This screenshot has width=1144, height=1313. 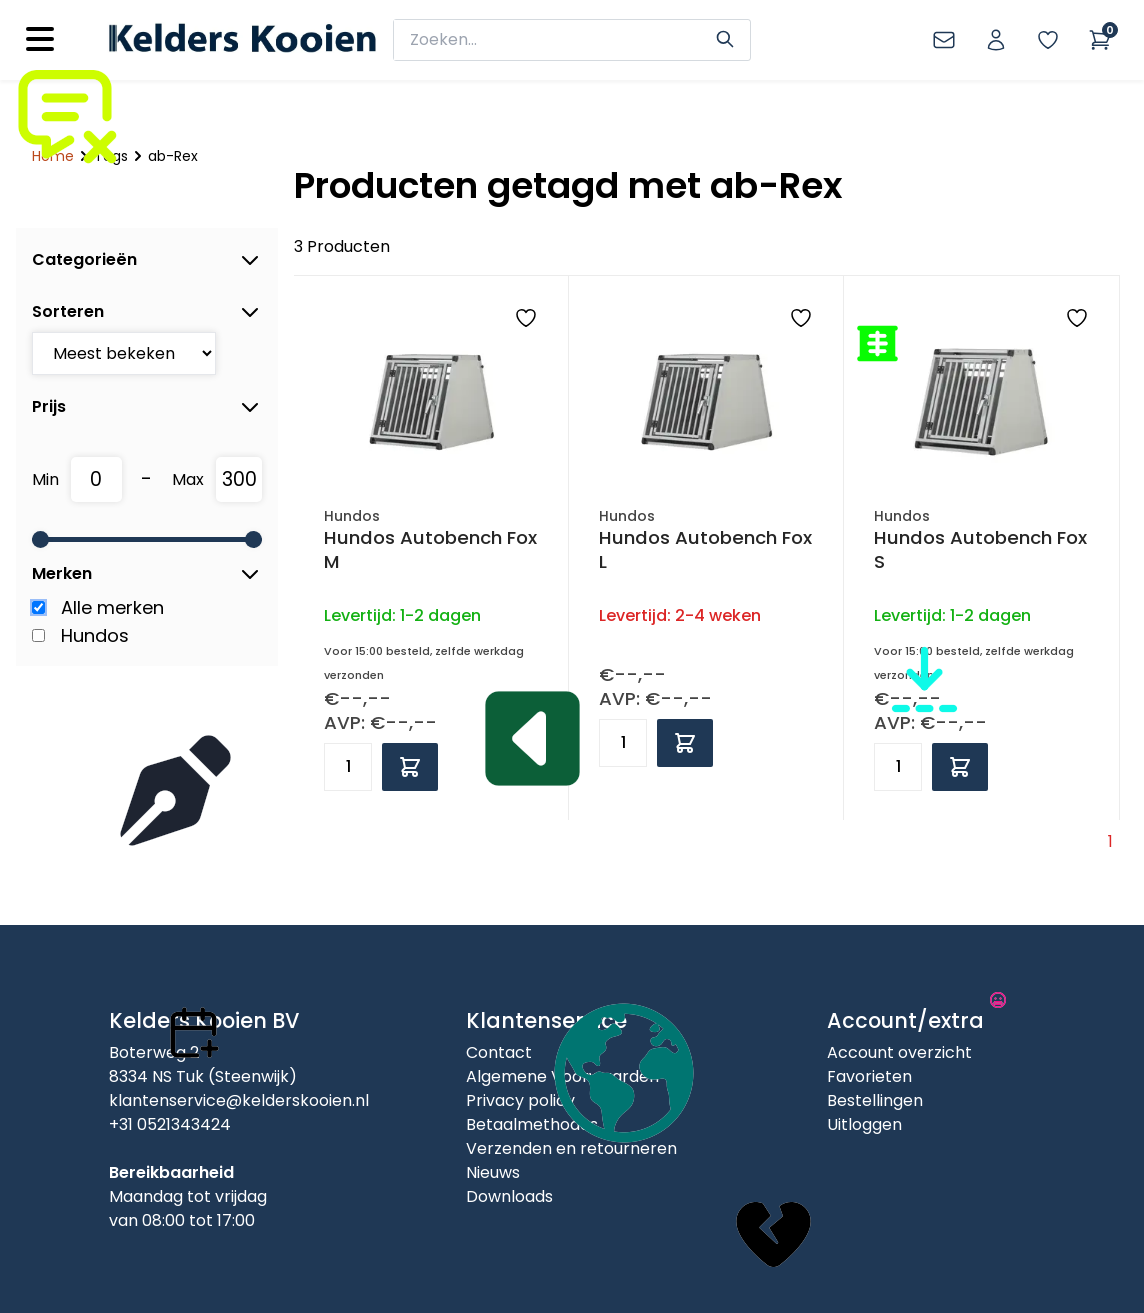 I want to click on switch to global or worldwide view, so click(x=624, y=1073).